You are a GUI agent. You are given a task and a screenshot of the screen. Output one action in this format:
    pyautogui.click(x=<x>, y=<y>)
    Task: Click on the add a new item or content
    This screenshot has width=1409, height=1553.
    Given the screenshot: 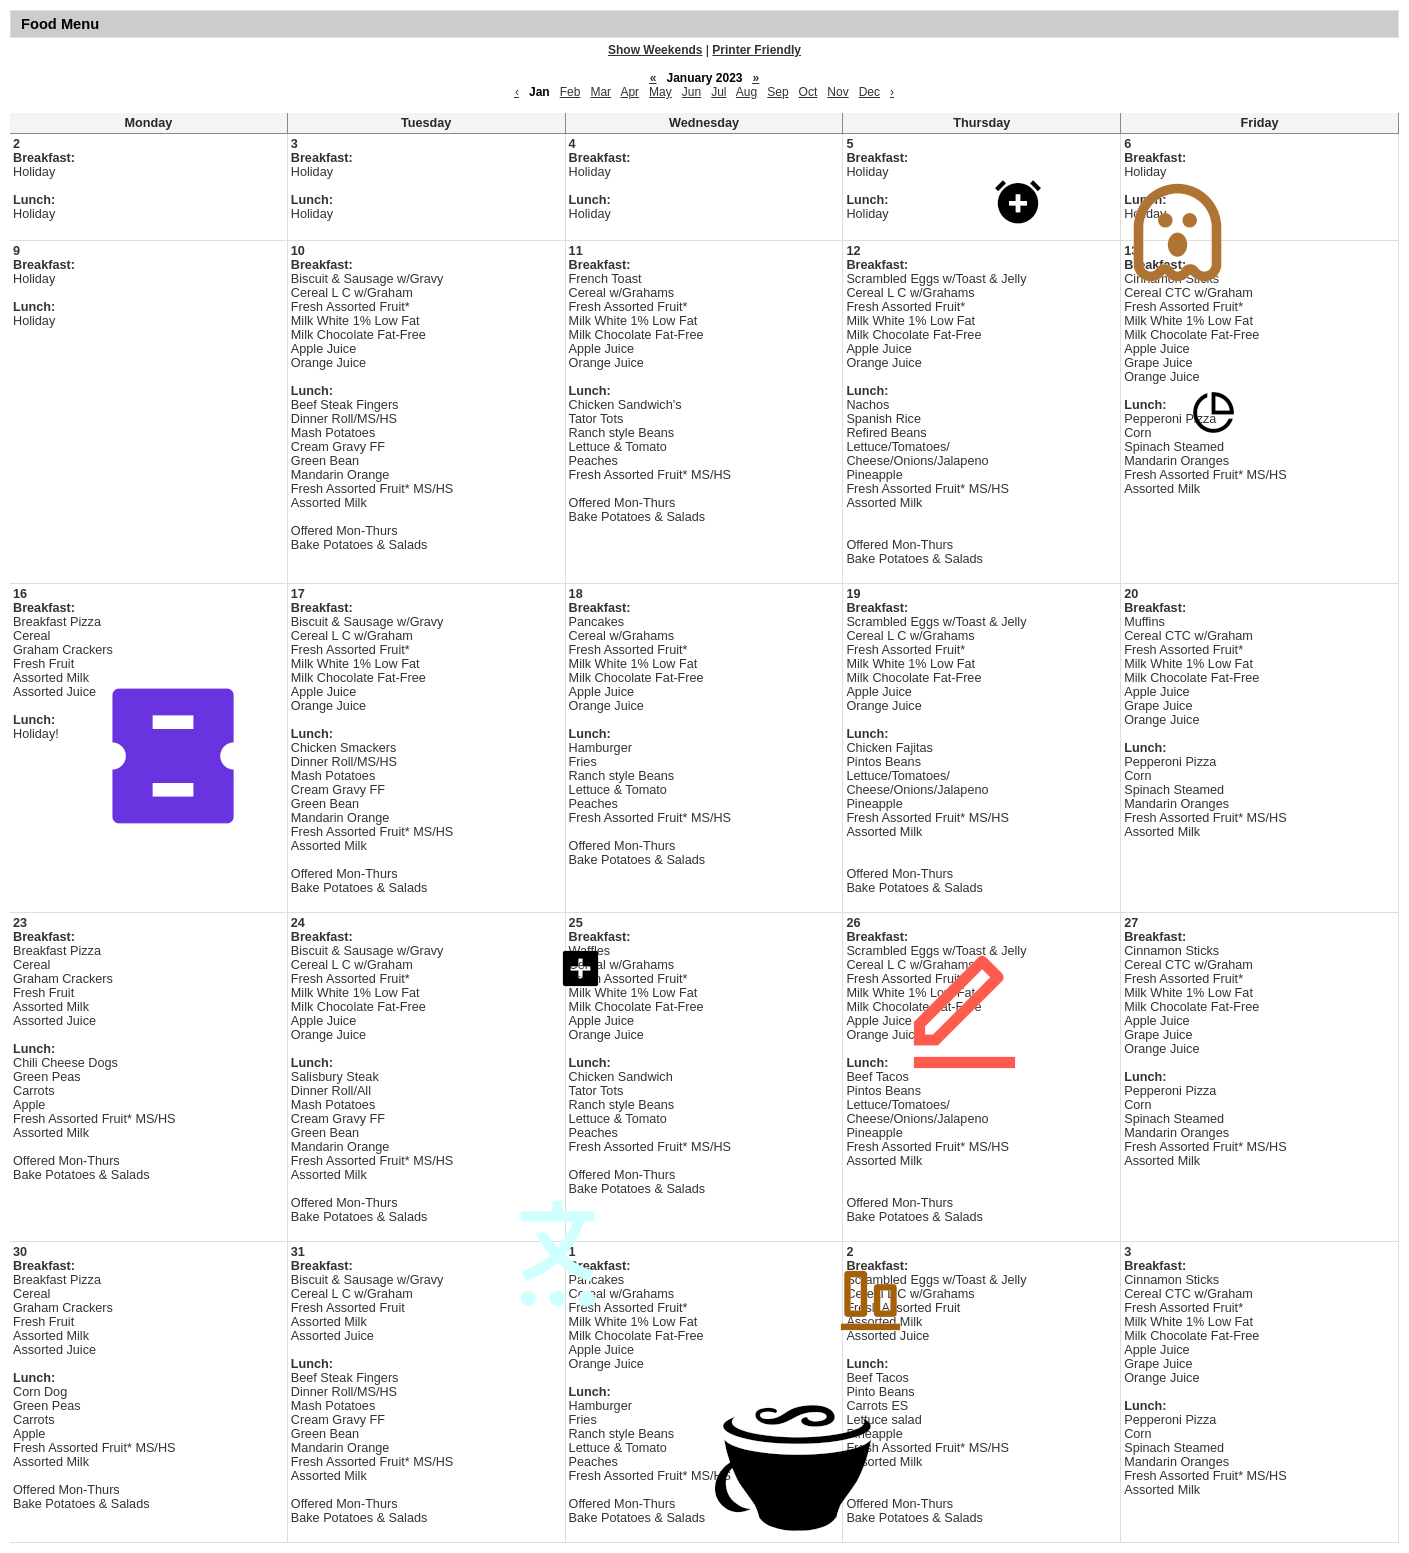 What is the action you would take?
    pyautogui.click(x=580, y=968)
    